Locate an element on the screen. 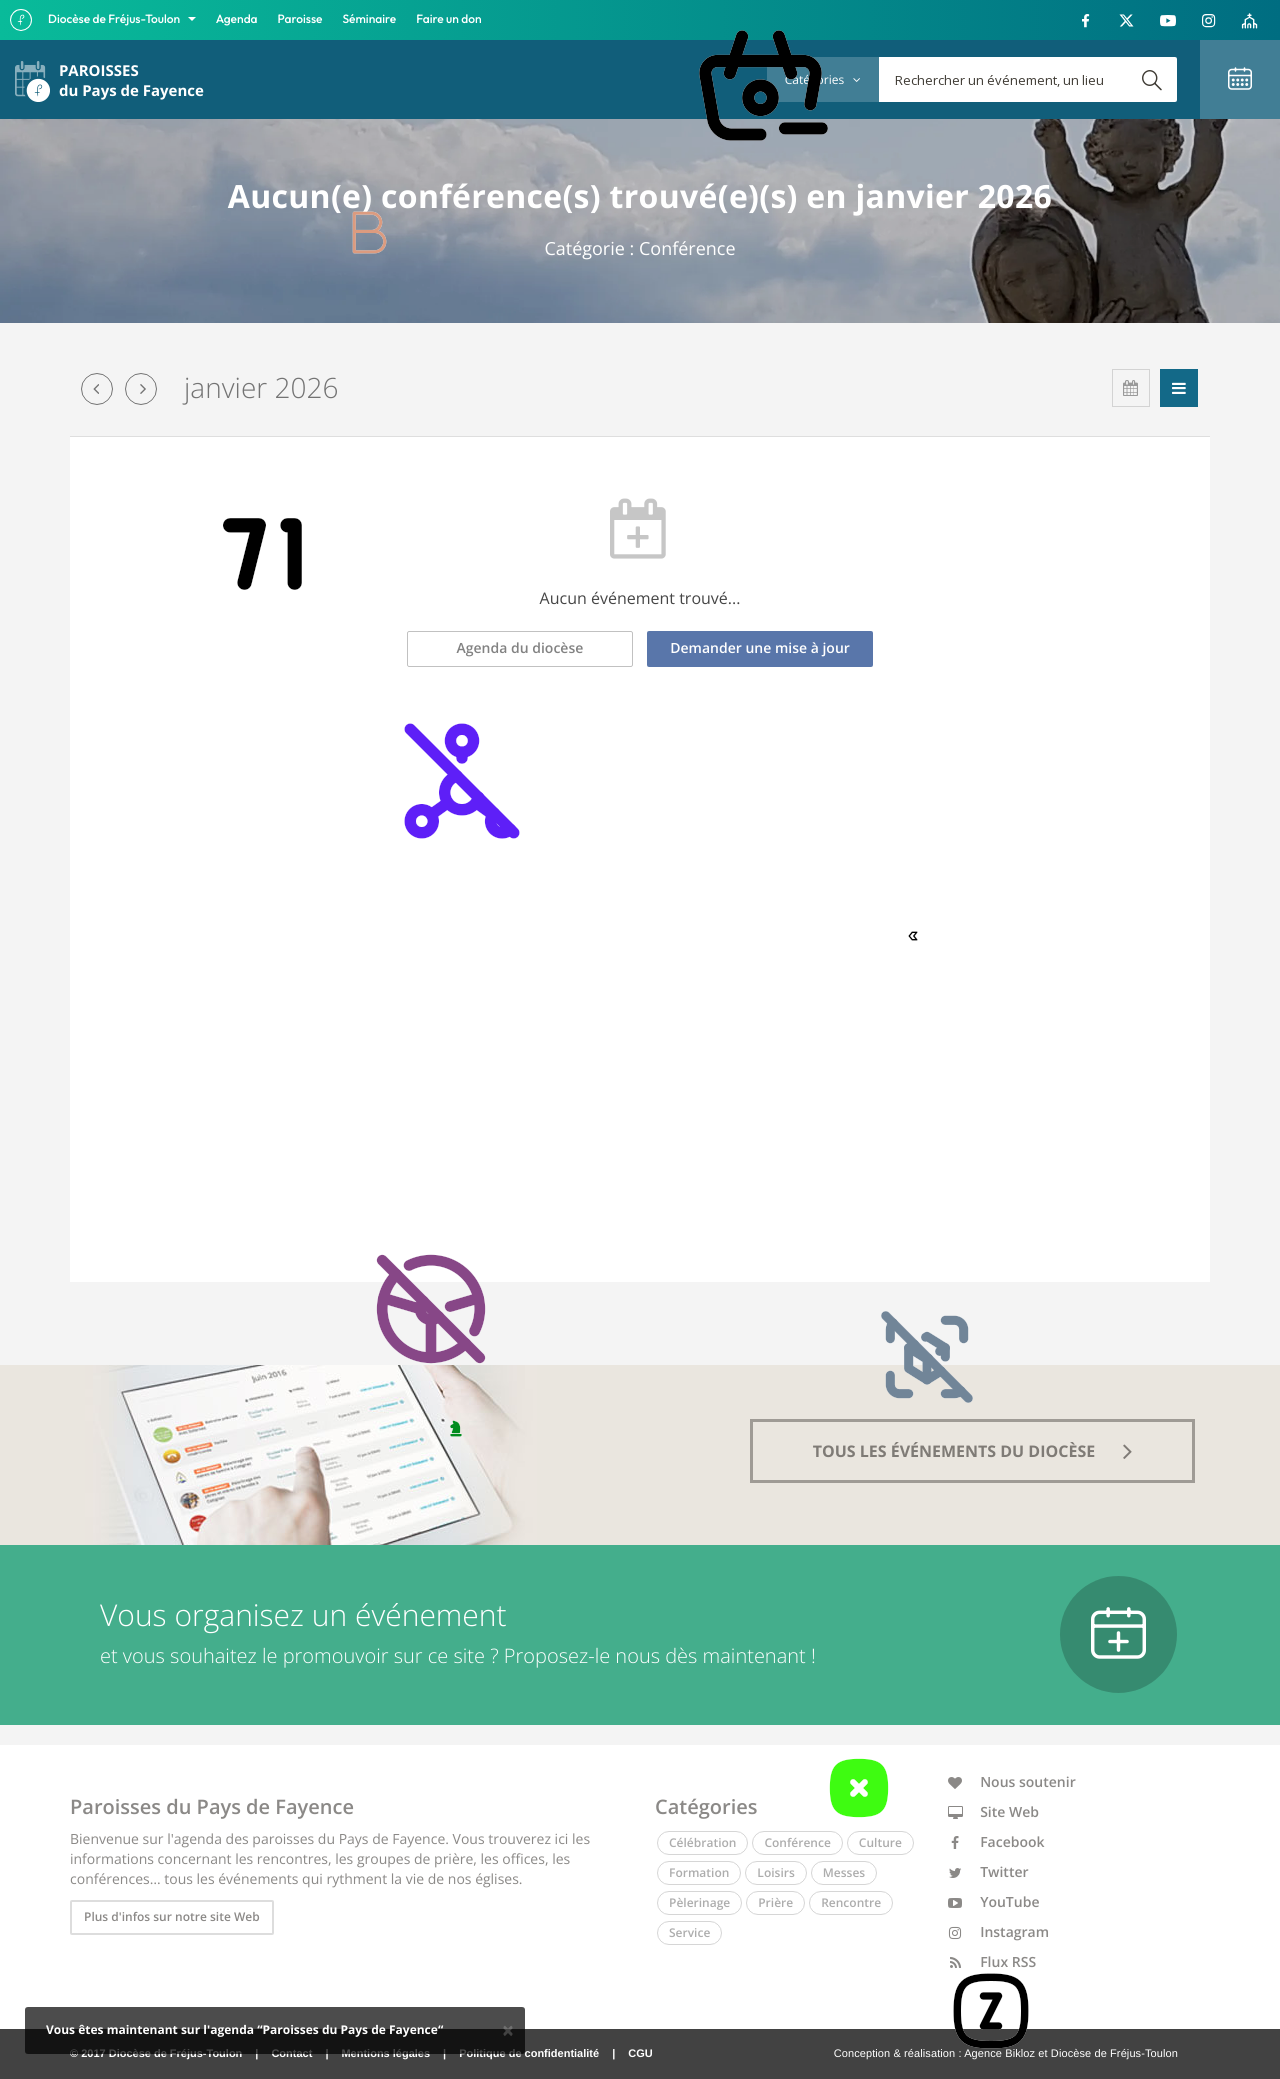 Image resolution: width=1280 pixels, height=2079 pixels. close or dismiss a modal window is located at coordinates (859, 1788).